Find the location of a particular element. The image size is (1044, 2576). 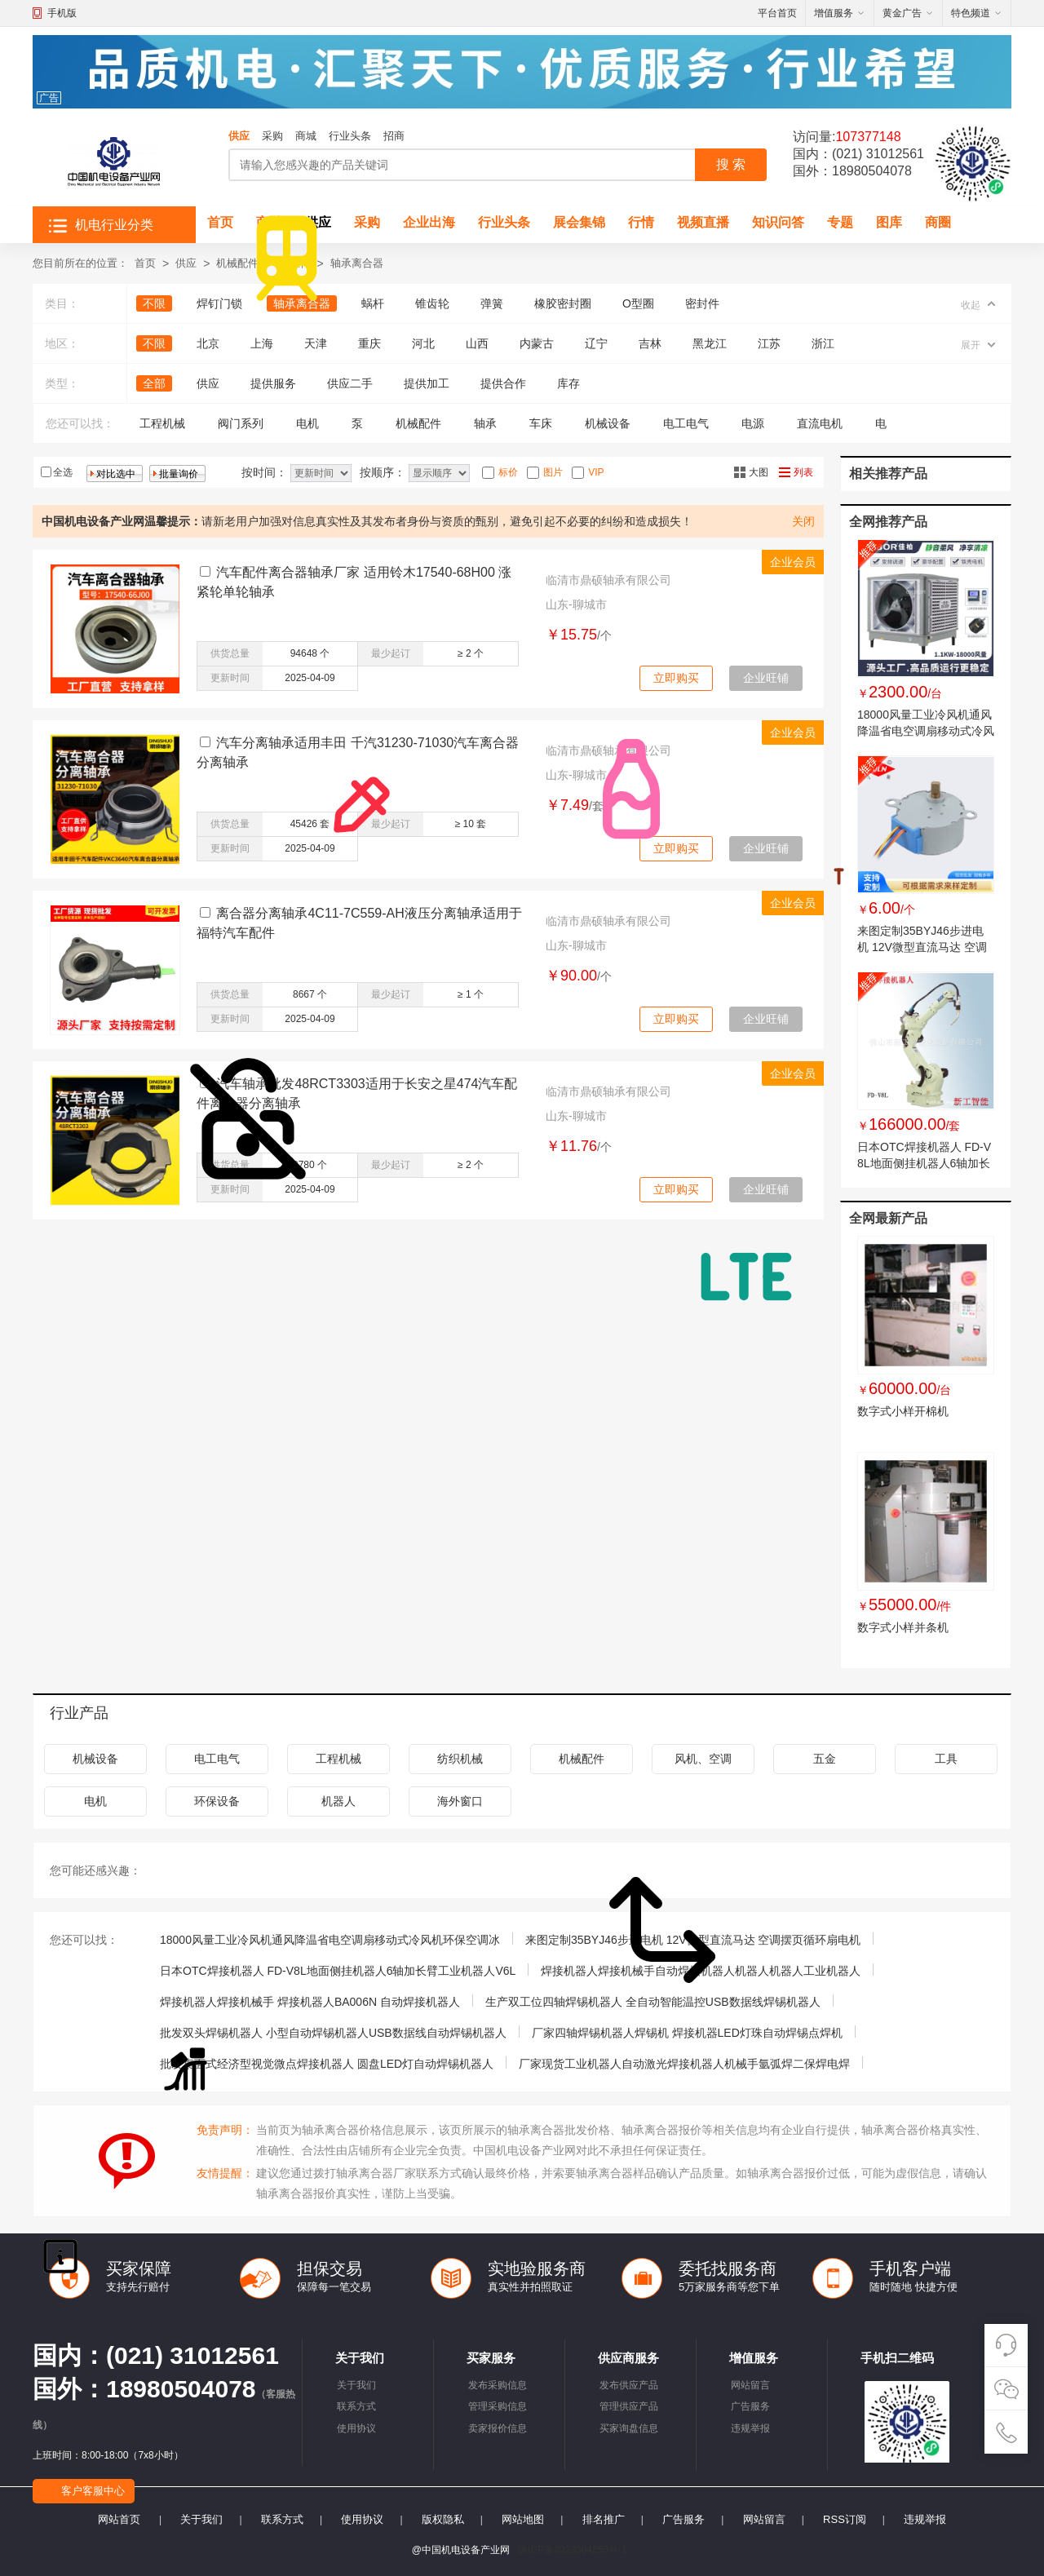

view beverage or drink options is located at coordinates (631, 791).